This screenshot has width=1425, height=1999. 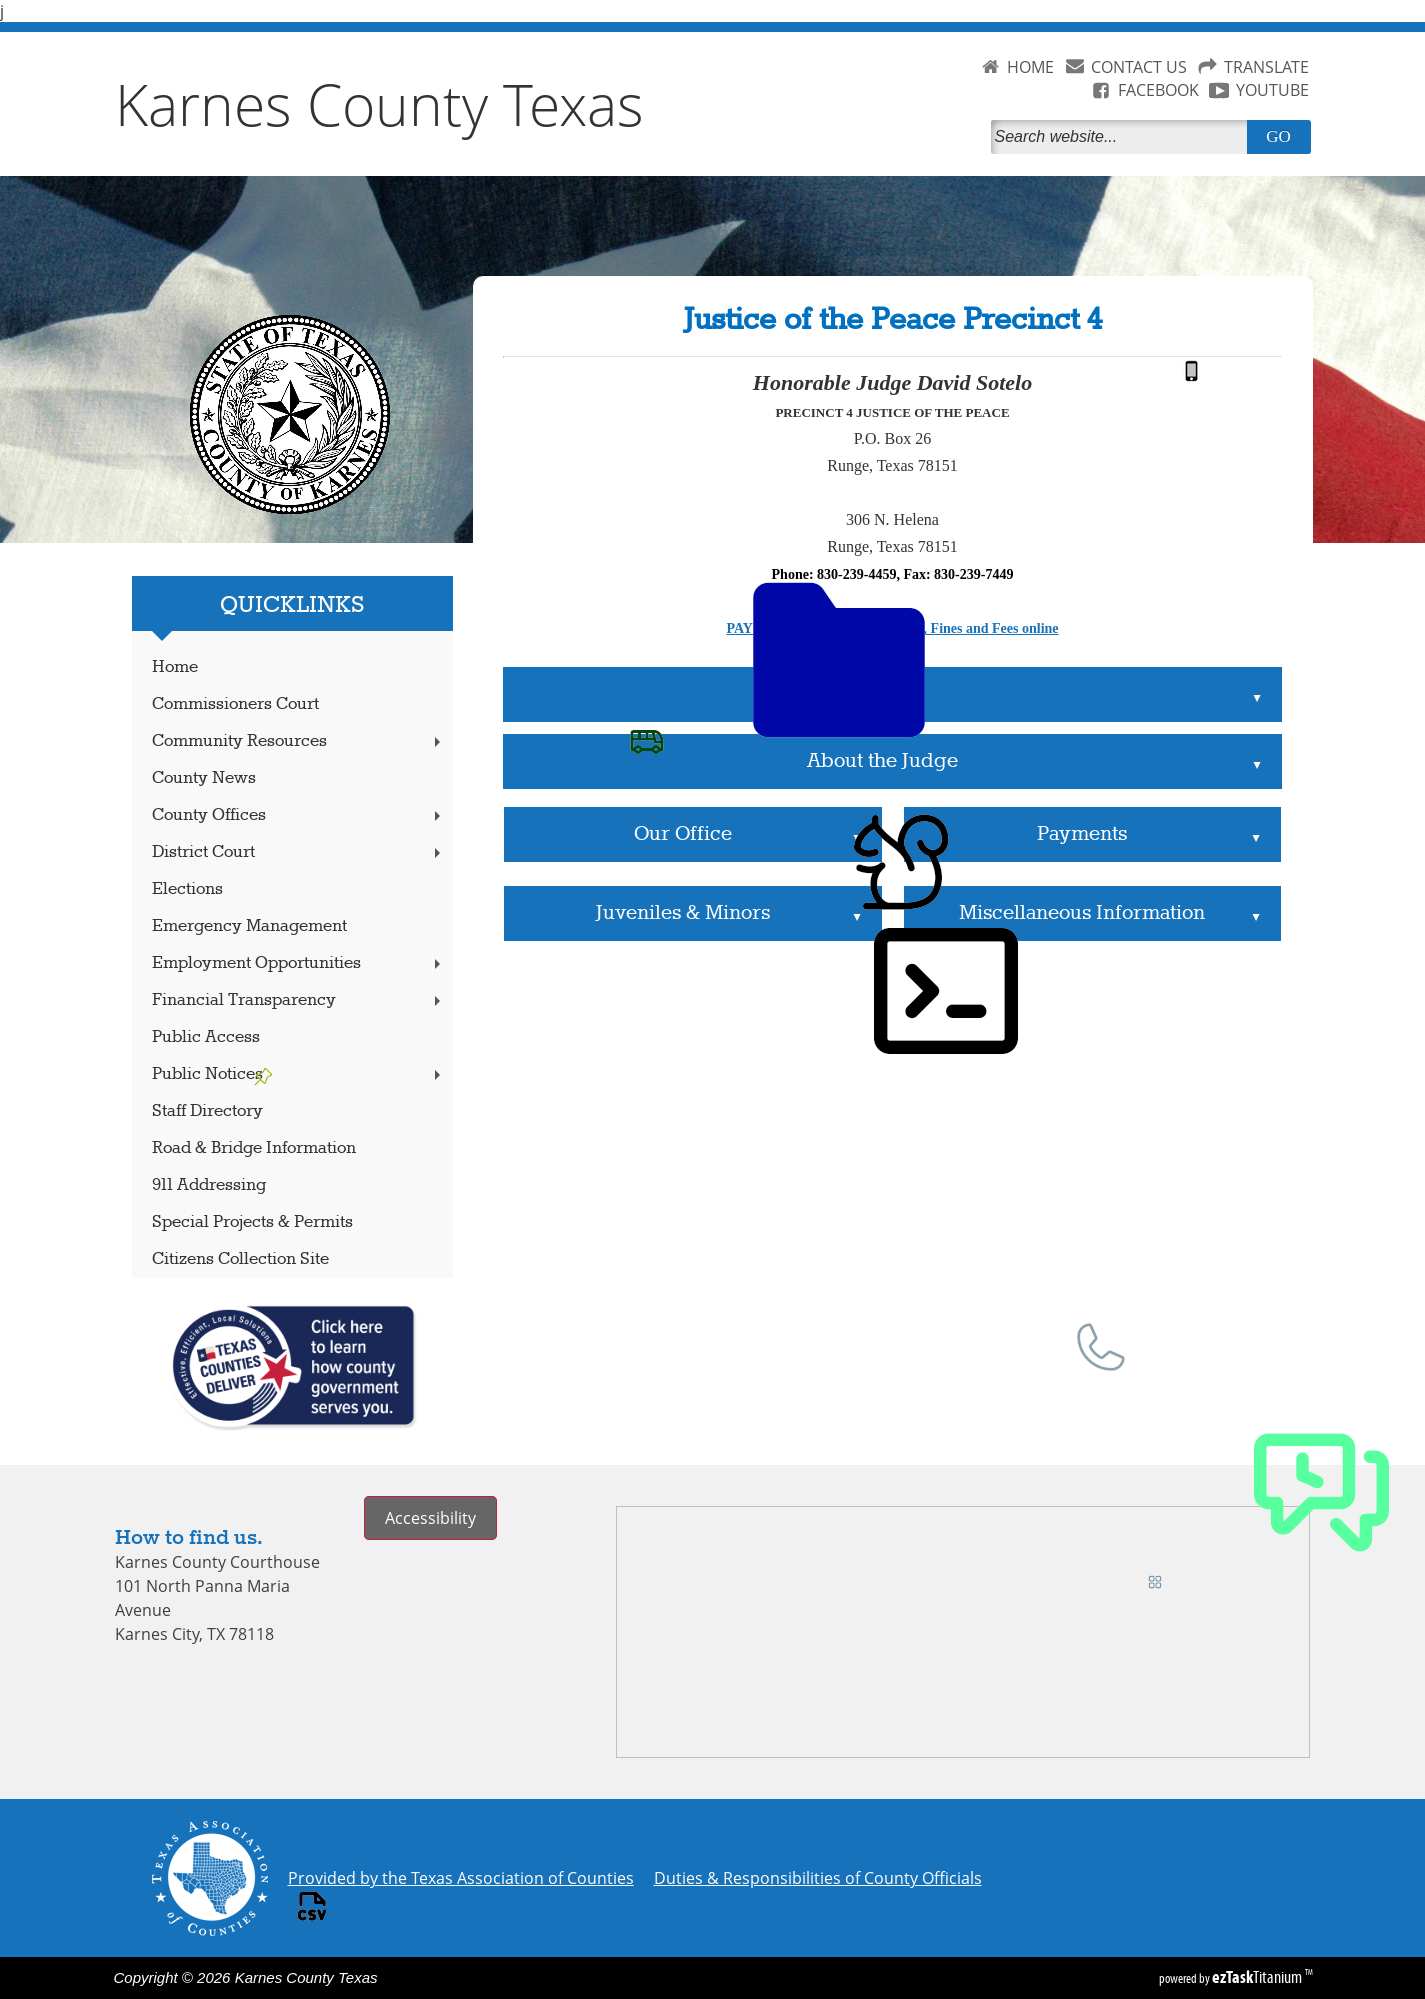 What do you see at coordinates (899, 860) in the screenshot?
I see `access GitHub's saved or stashed content` at bounding box center [899, 860].